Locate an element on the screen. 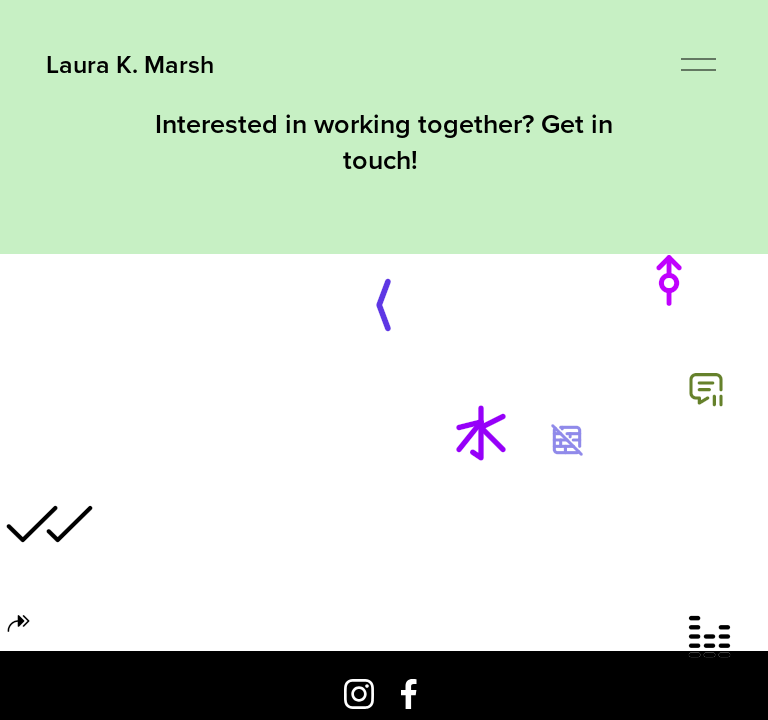  pause message notifications is located at coordinates (706, 388).